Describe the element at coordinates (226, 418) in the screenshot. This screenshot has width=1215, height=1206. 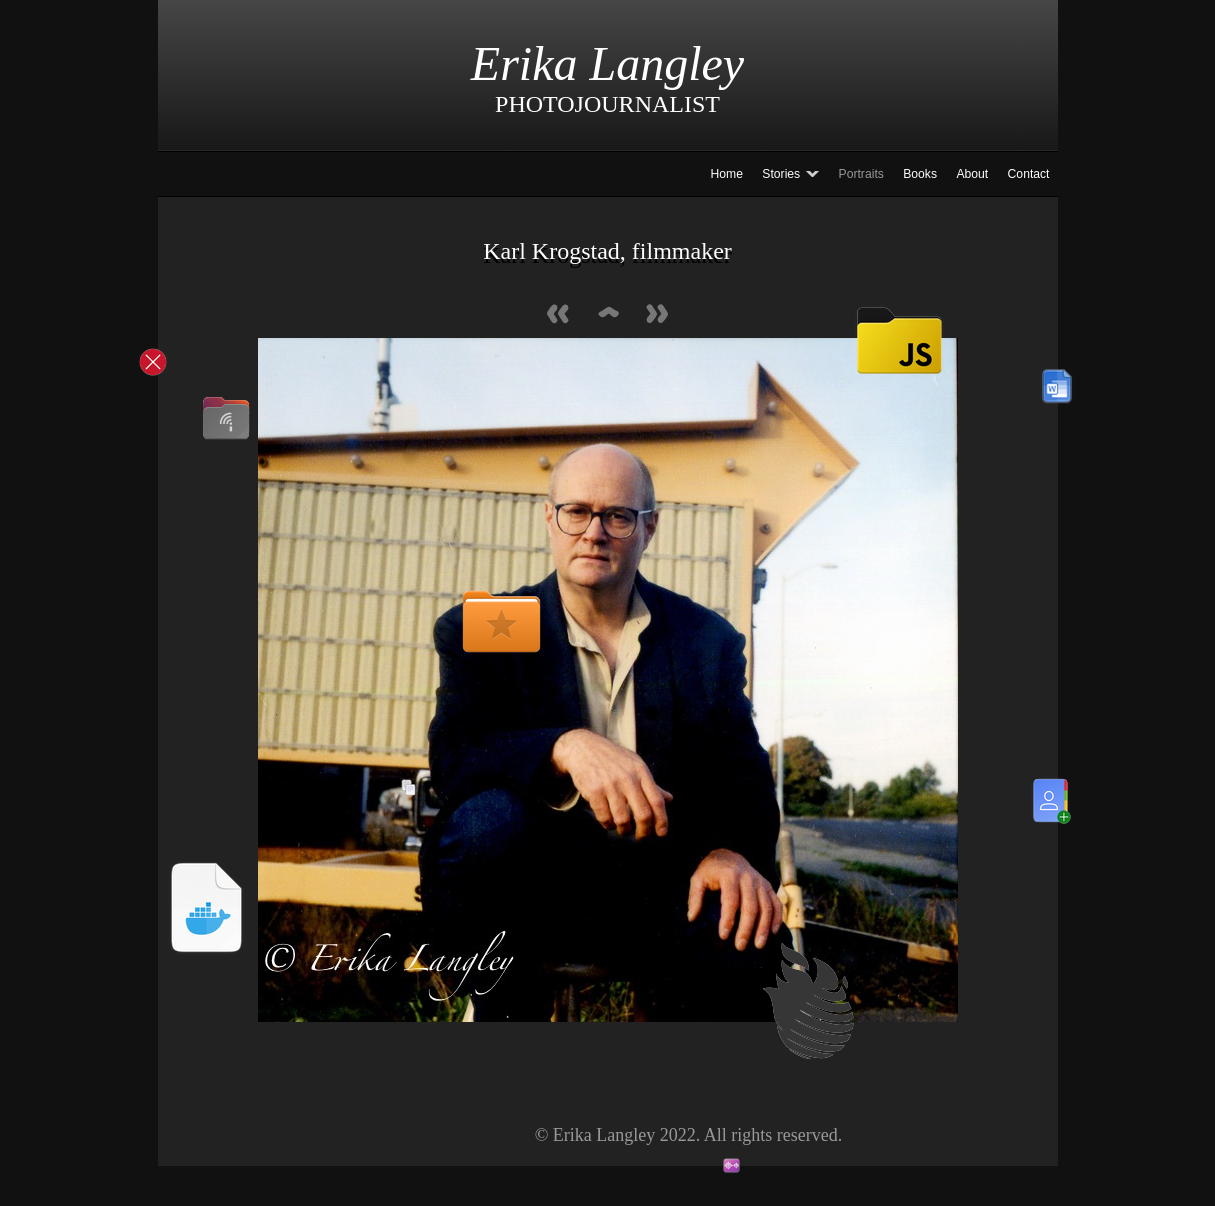
I see `open insync cloud sync folder` at that location.